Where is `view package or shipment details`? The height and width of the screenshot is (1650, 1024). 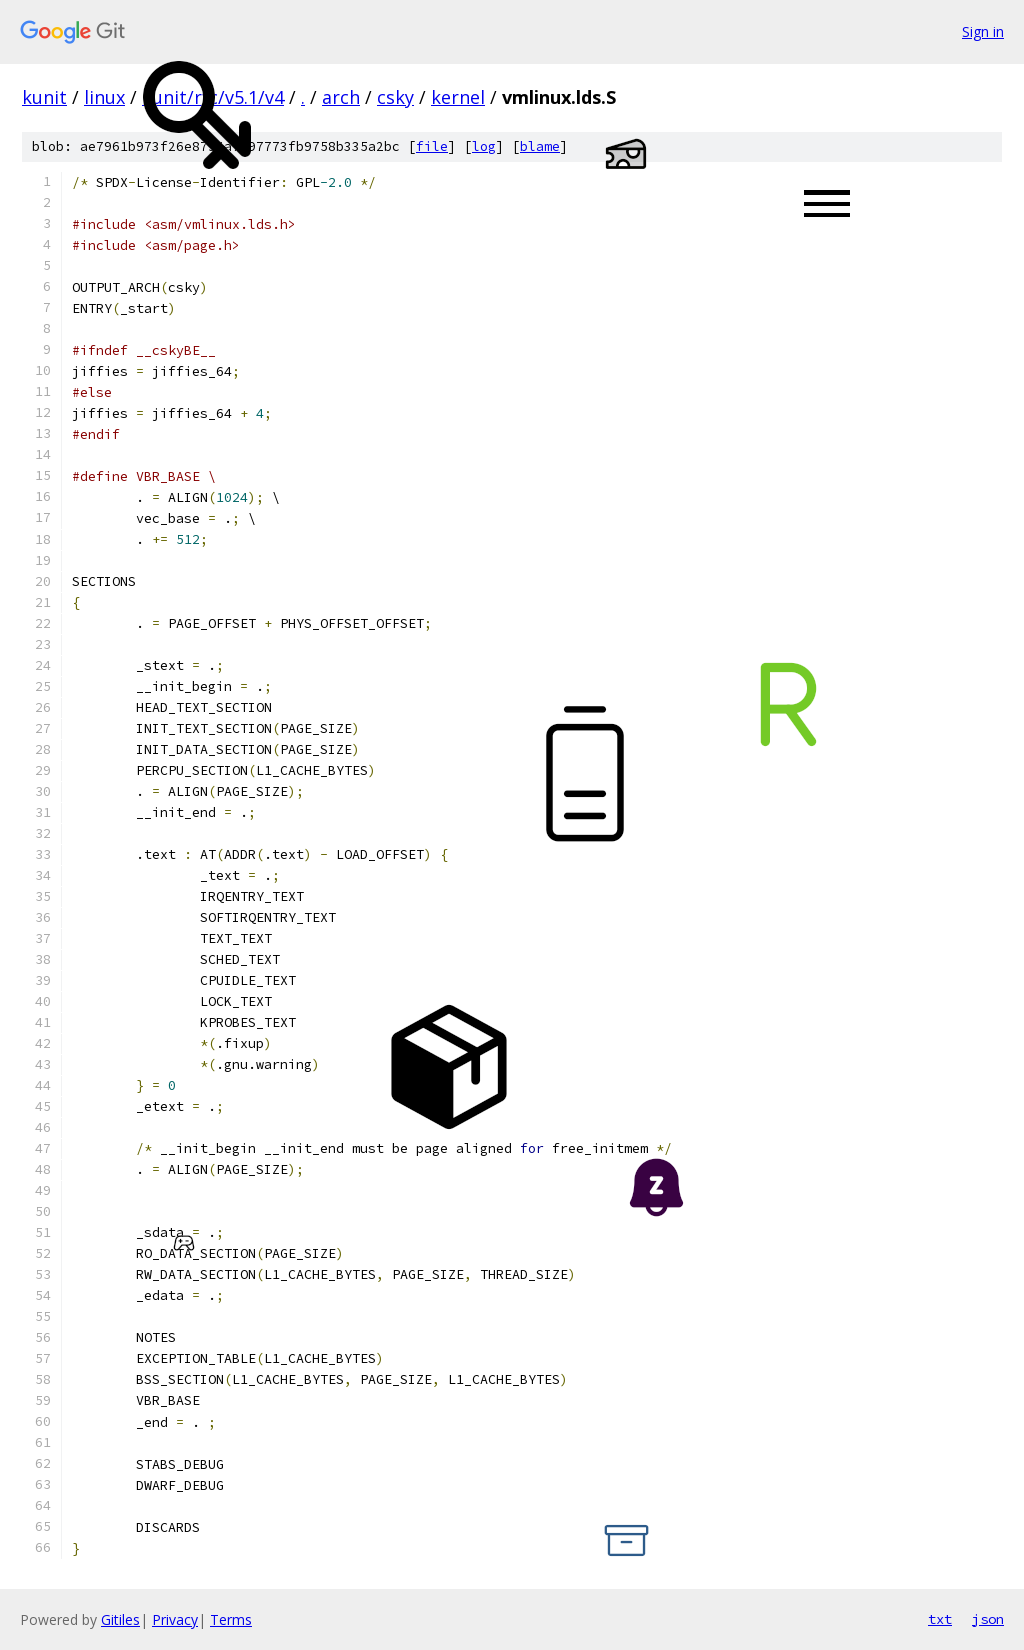 view package or shipment details is located at coordinates (449, 1067).